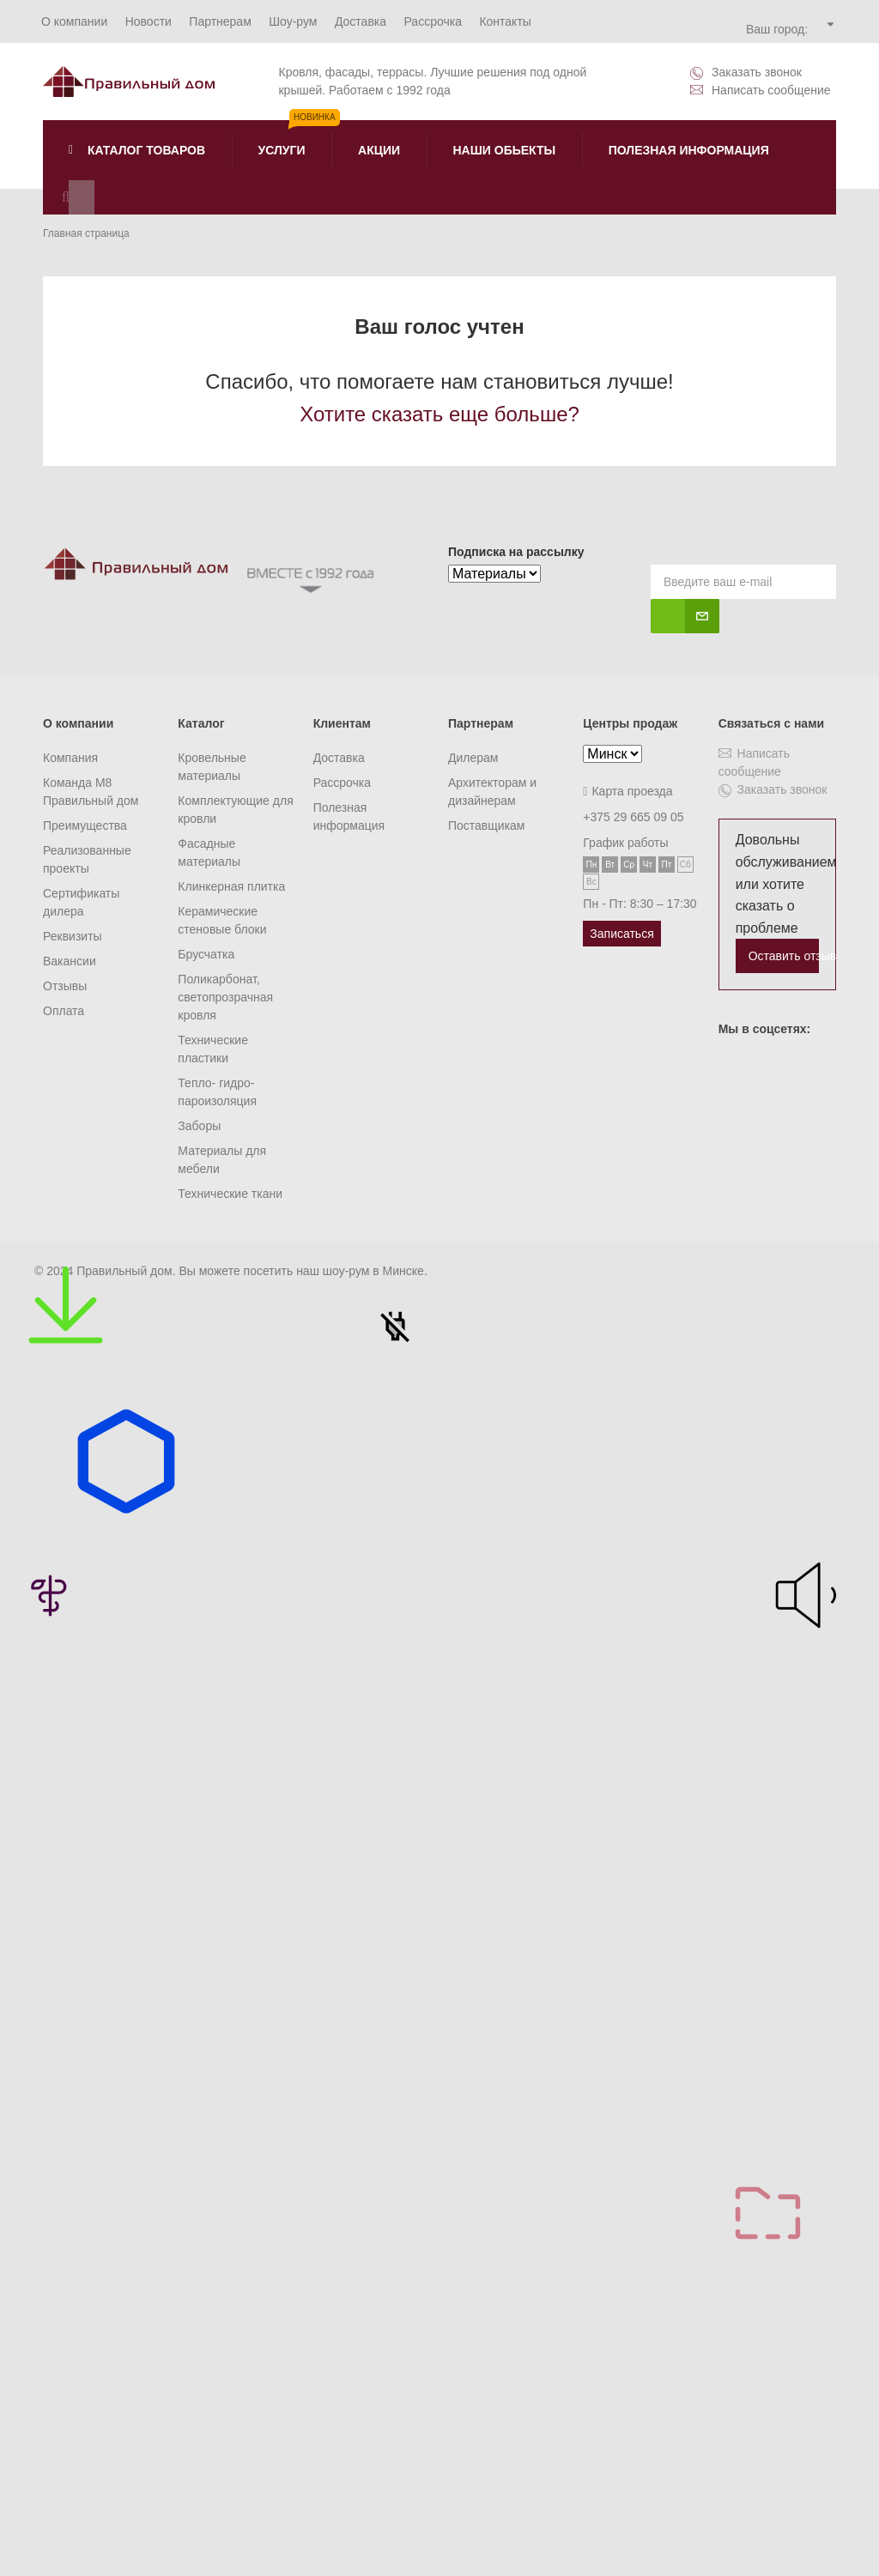  What do you see at coordinates (767, 2211) in the screenshot?
I see `create a new folder` at bounding box center [767, 2211].